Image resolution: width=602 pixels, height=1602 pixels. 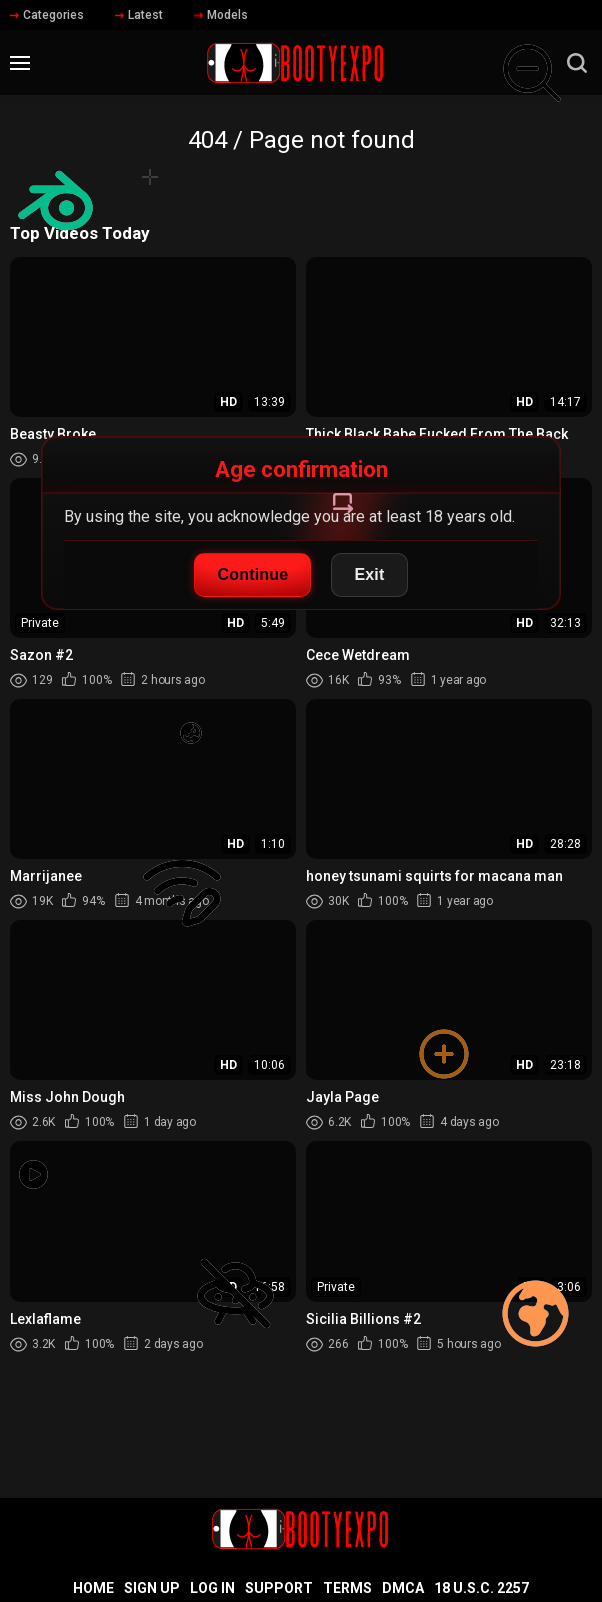 What do you see at coordinates (532, 73) in the screenshot?
I see `zoom out` at bounding box center [532, 73].